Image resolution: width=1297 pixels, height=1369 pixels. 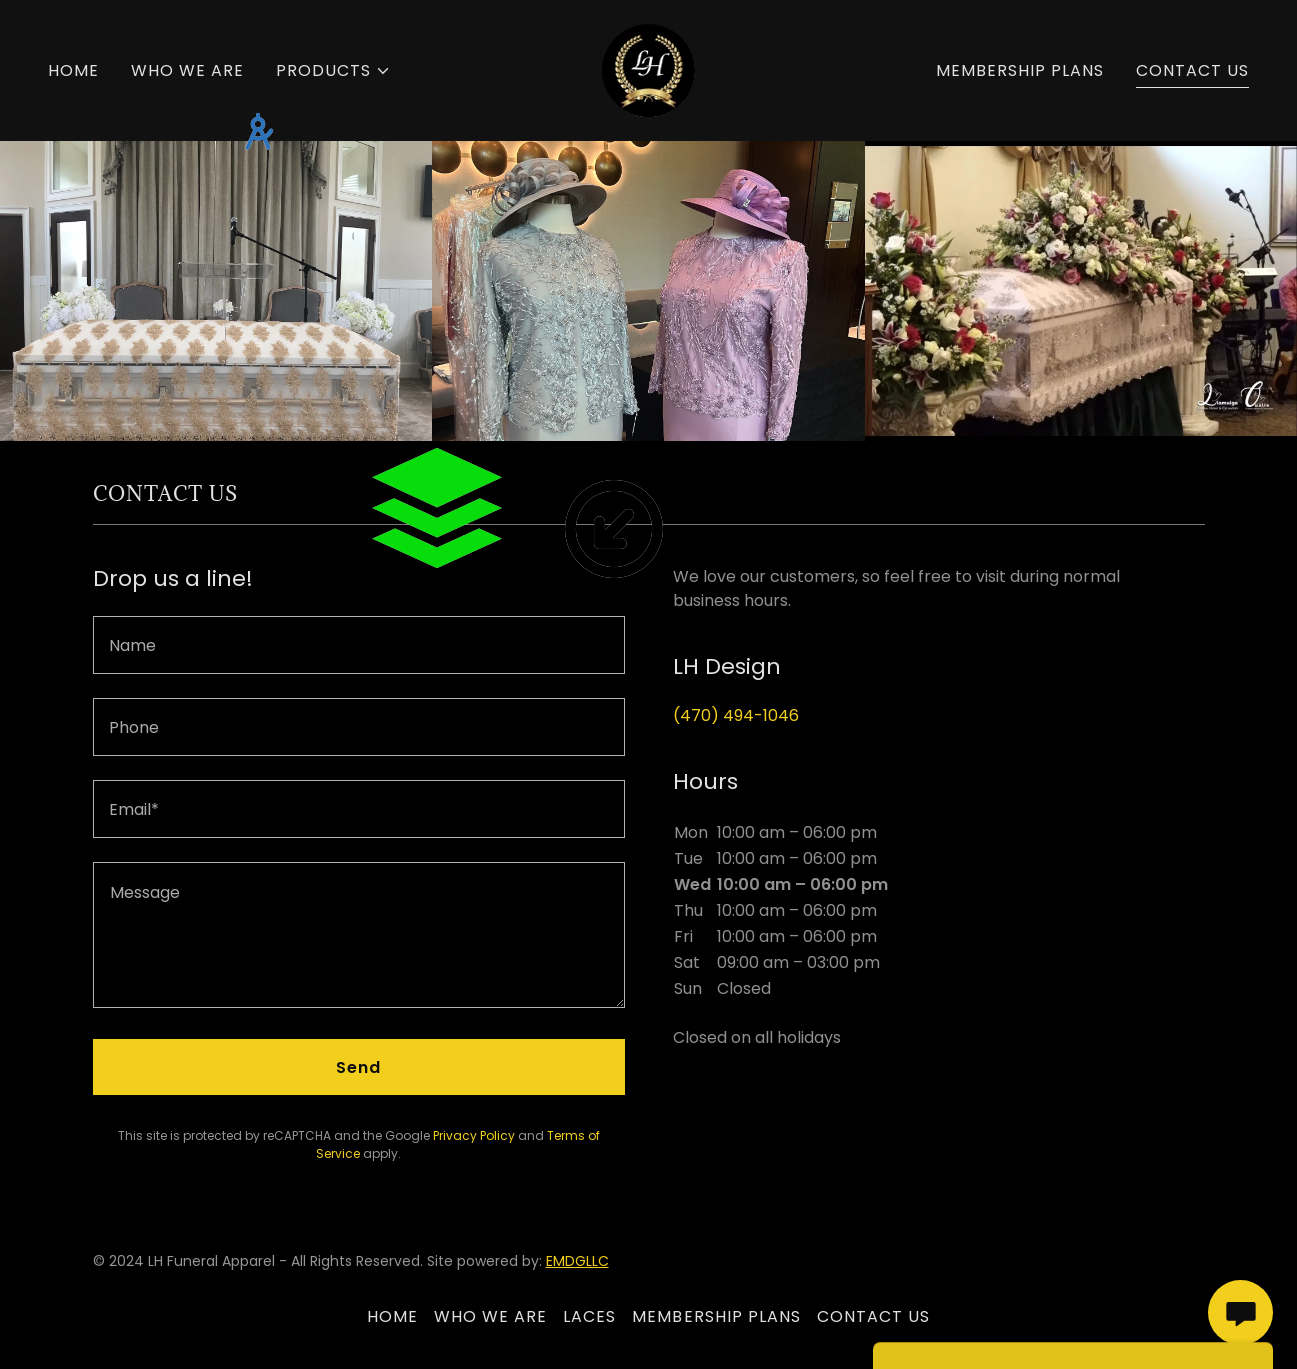 I want to click on navigate to previous or lower-left content, so click(x=614, y=529).